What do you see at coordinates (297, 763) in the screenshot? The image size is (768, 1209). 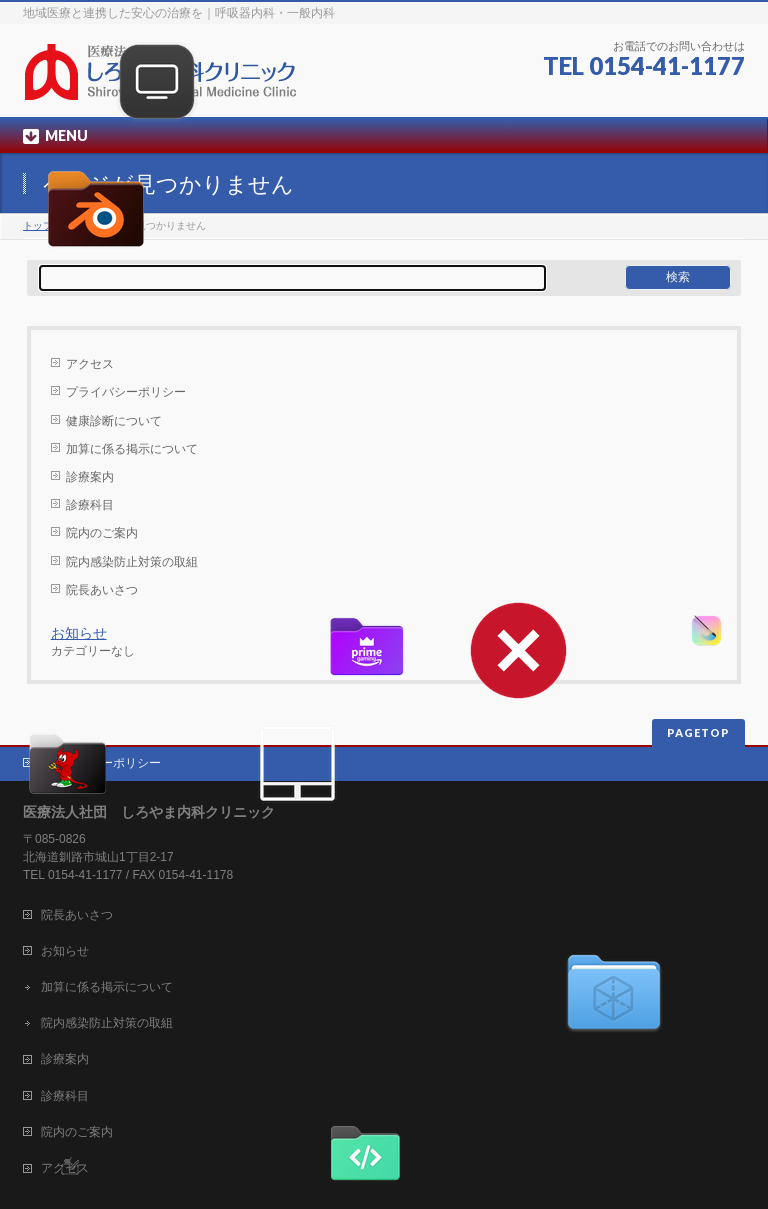 I see `touchpad is currently enabled` at bounding box center [297, 763].